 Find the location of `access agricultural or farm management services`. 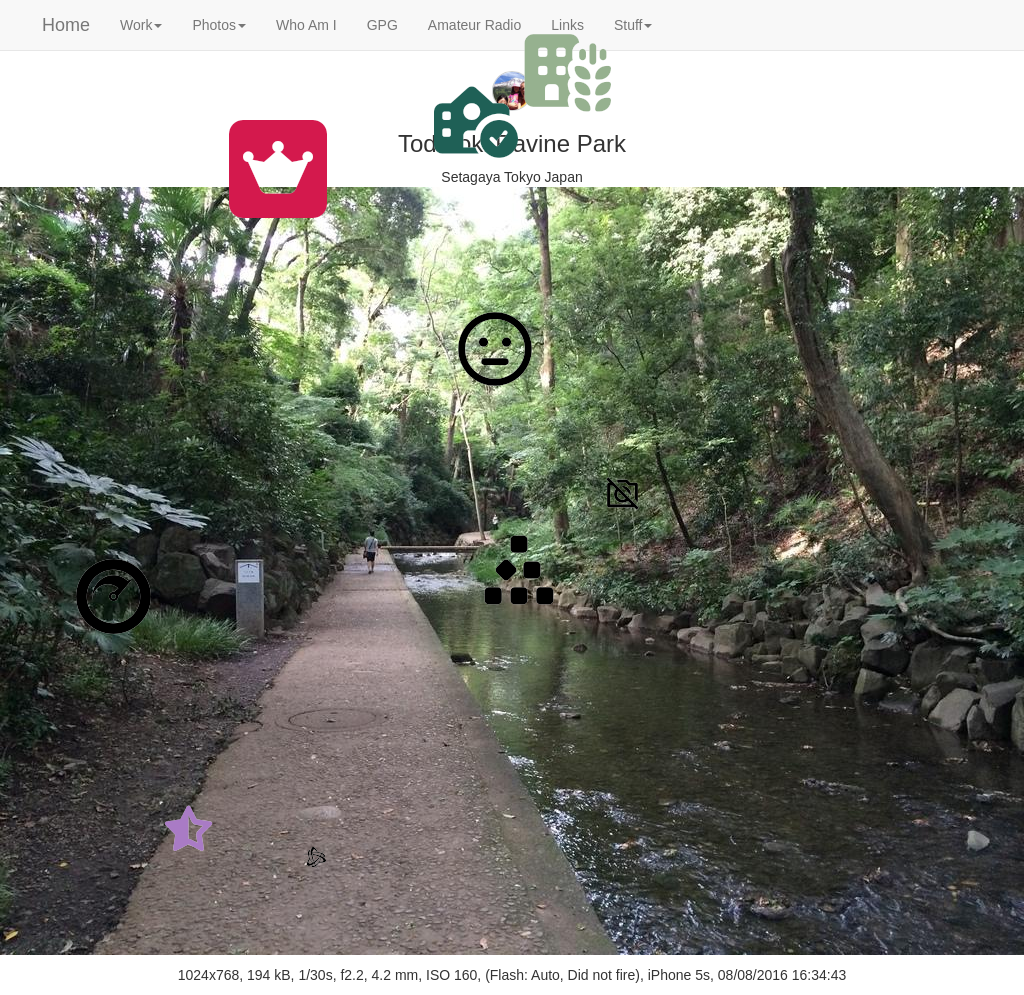

access agricultural or farm management services is located at coordinates (565, 70).